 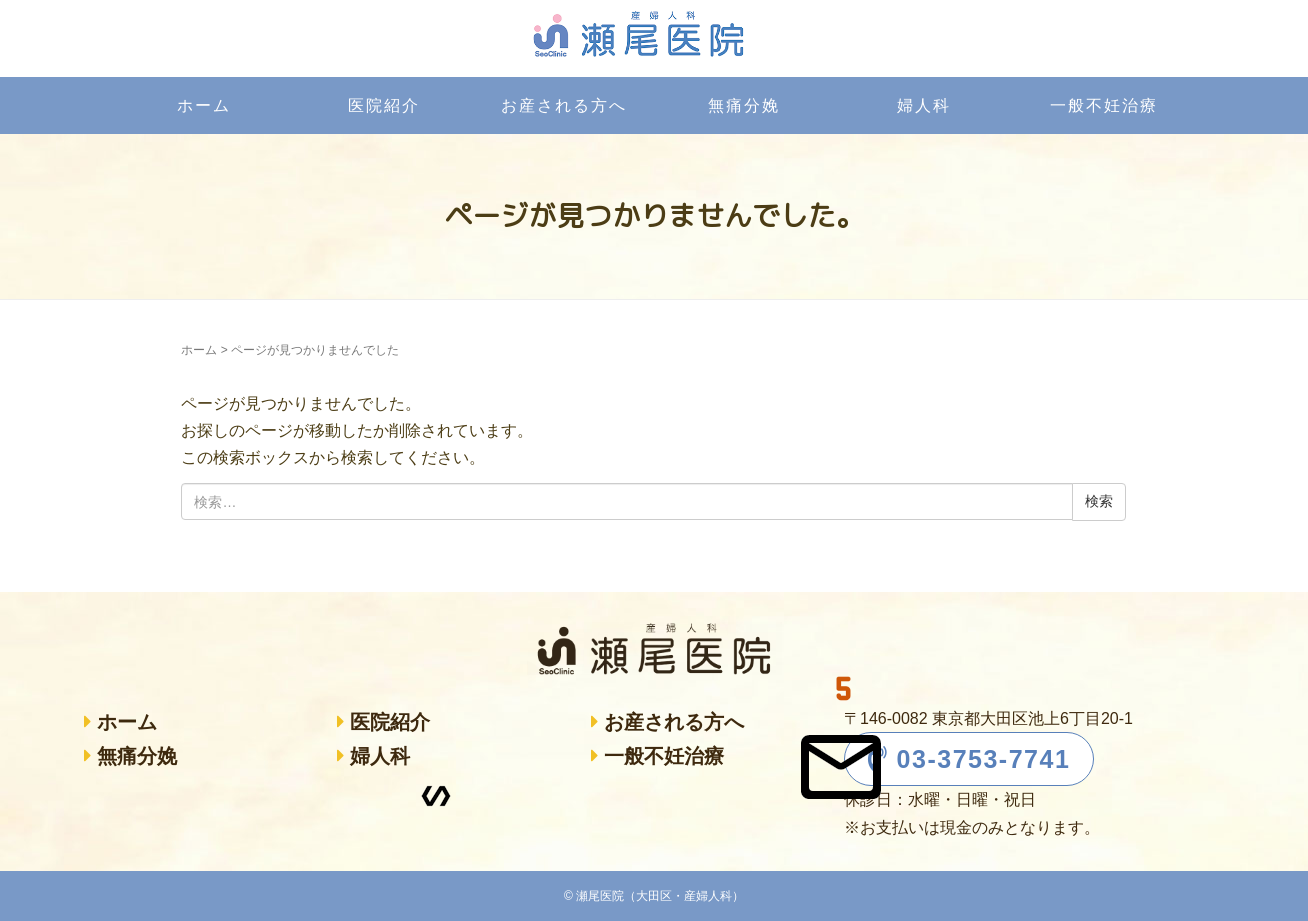 What do you see at coordinates (843, 688) in the screenshot?
I see `indicates step 5 in a multi-step process` at bounding box center [843, 688].